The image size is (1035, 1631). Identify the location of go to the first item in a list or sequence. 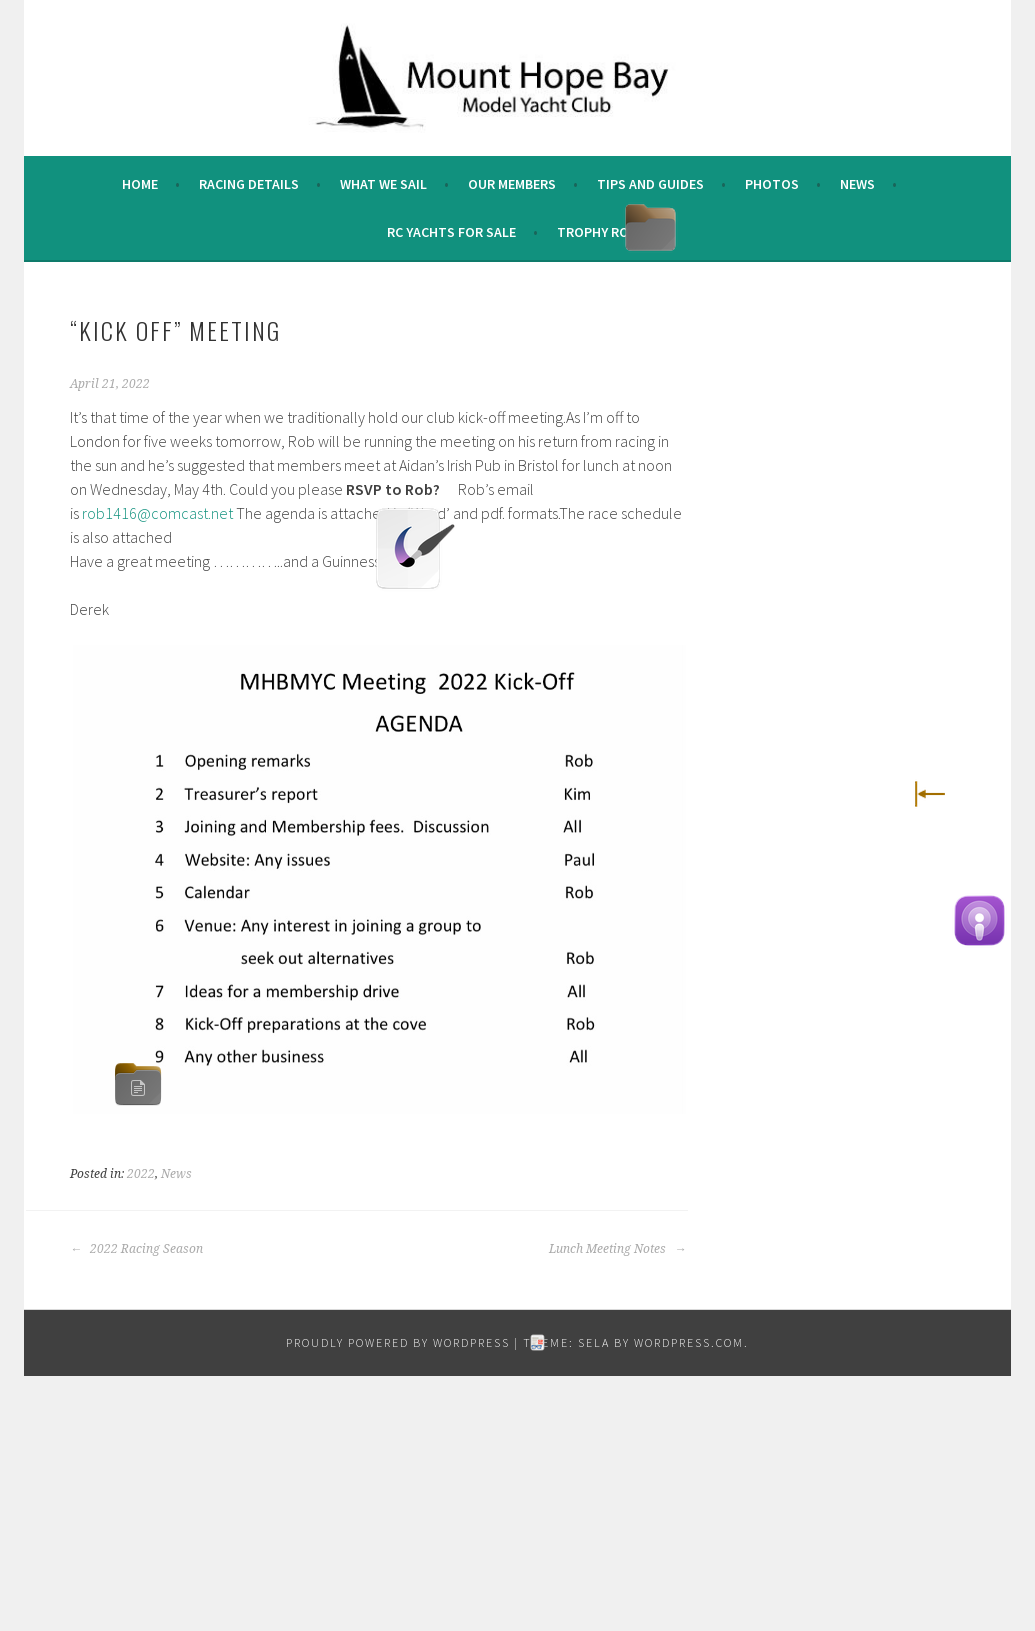
(930, 794).